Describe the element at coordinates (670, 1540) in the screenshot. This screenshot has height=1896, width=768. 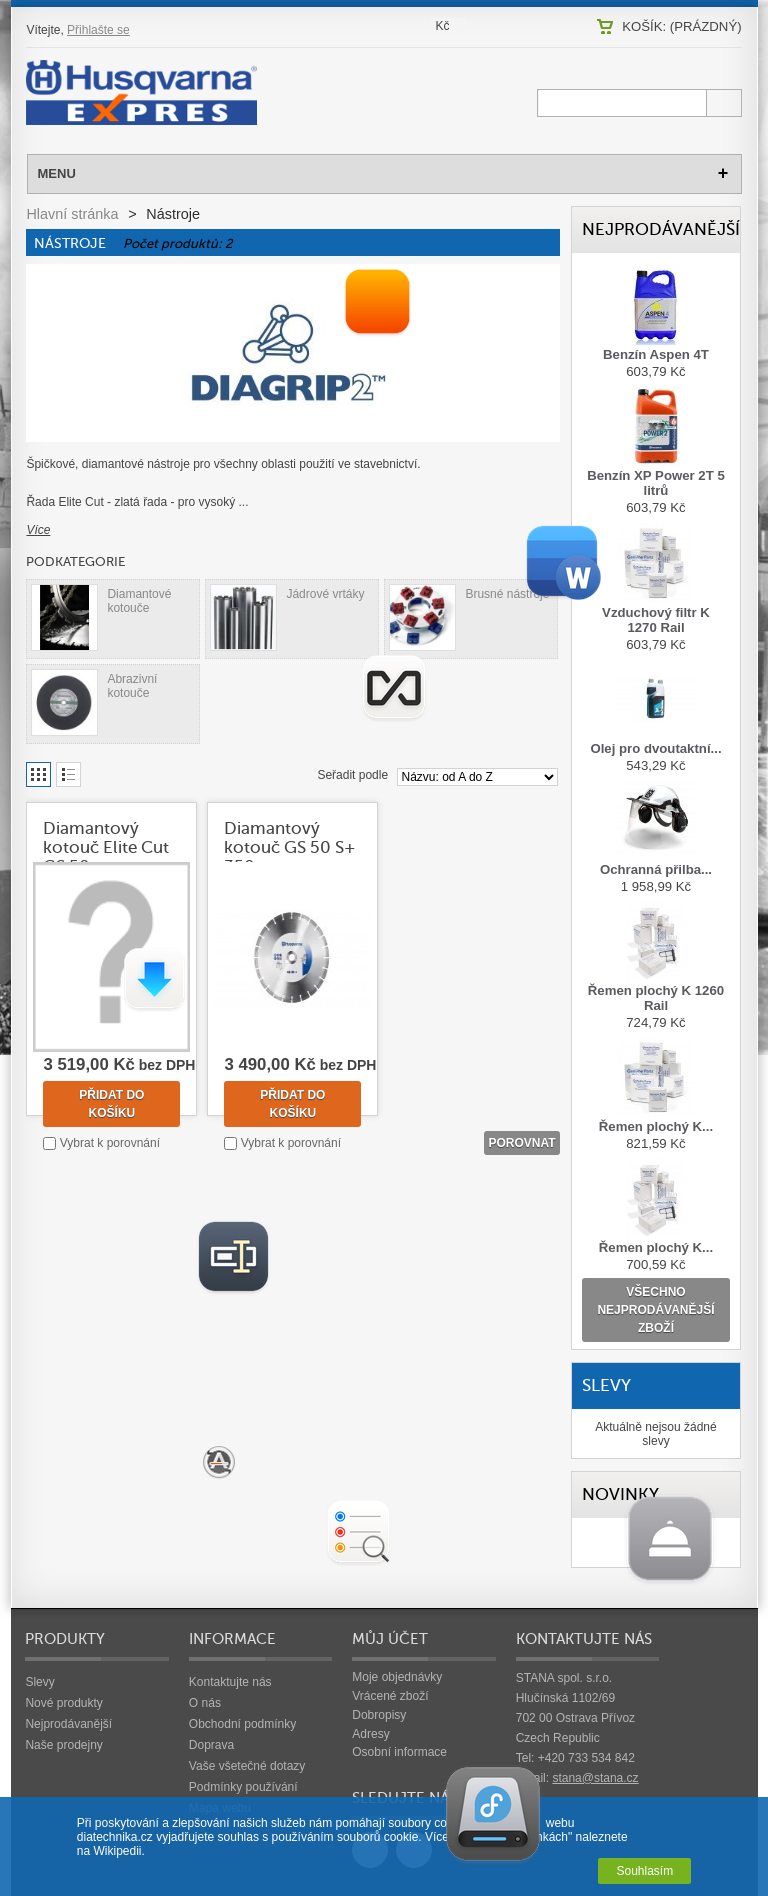
I see `access session services preferences` at that location.